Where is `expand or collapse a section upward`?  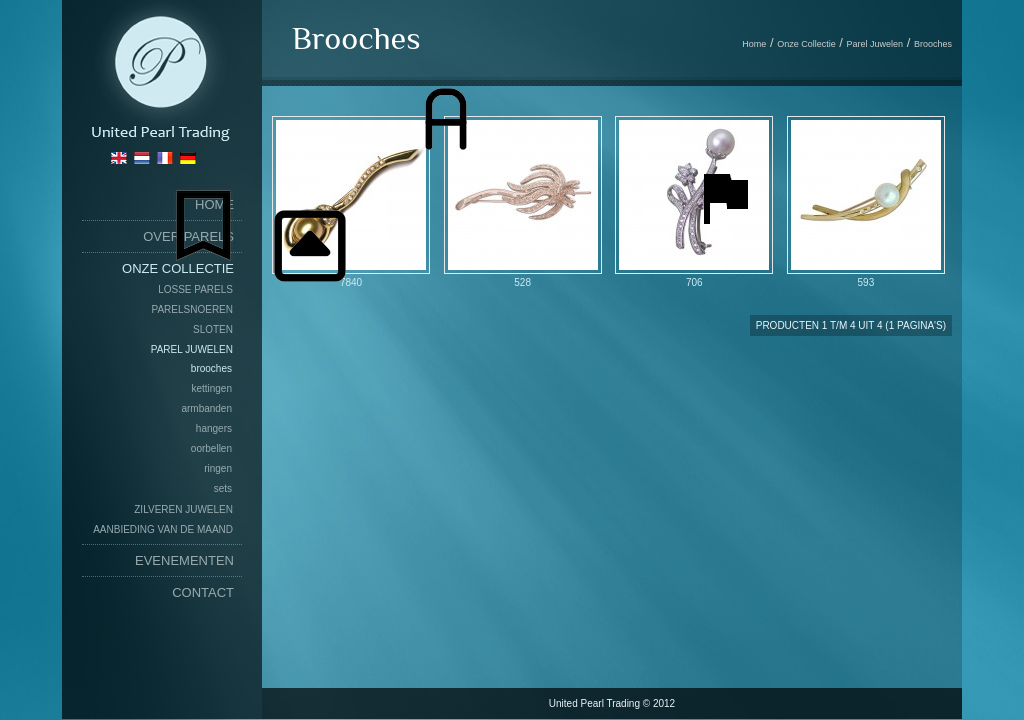
expand or collapse a section upward is located at coordinates (310, 246).